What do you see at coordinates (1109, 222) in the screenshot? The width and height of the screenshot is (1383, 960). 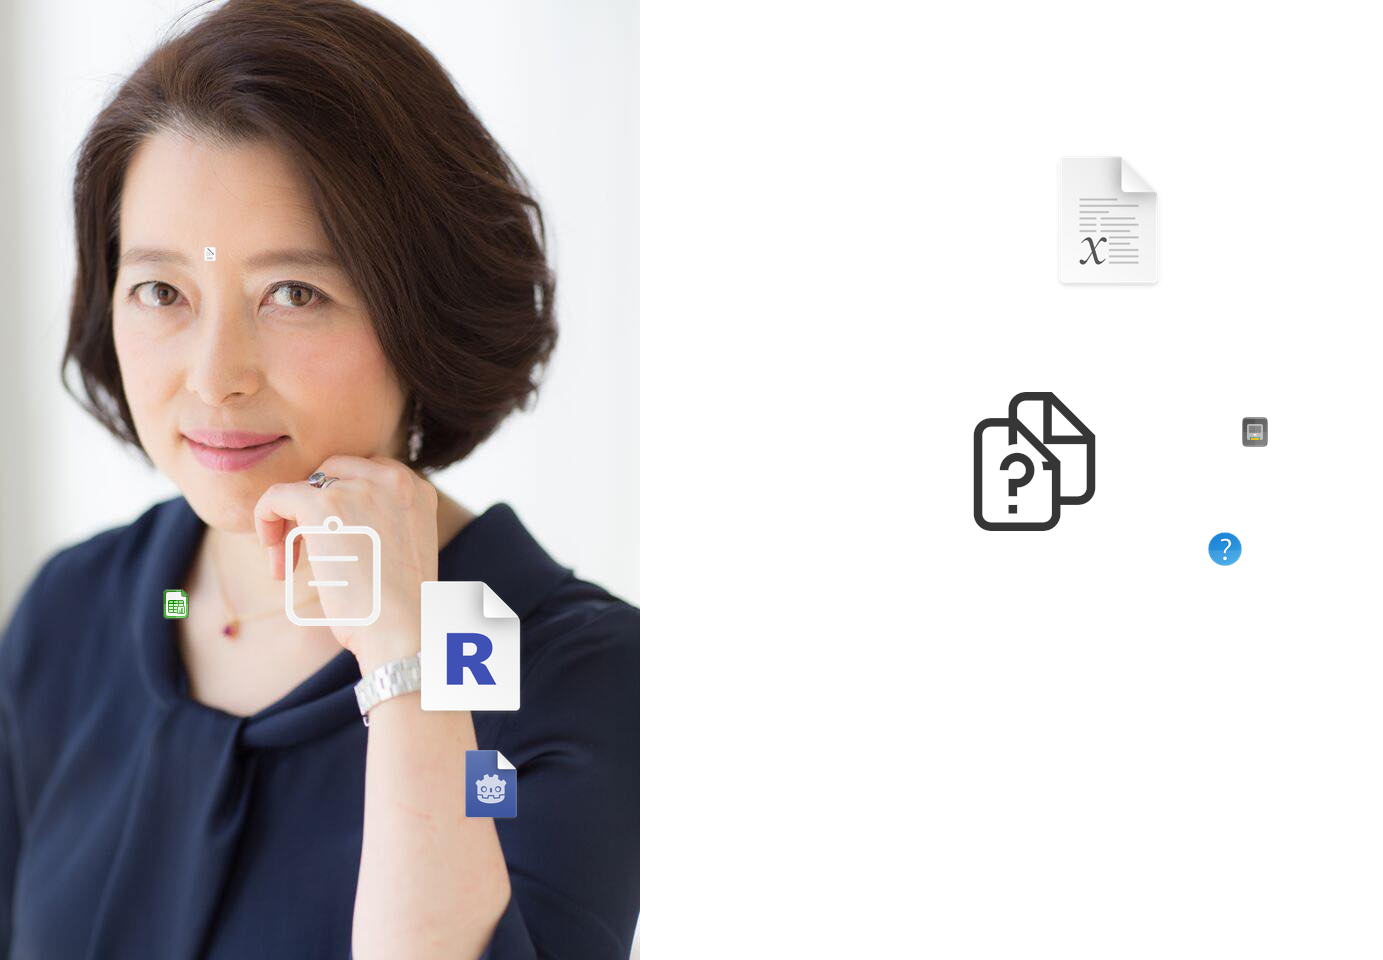 I see `xournal++ document file` at bounding box center [1109, 222].